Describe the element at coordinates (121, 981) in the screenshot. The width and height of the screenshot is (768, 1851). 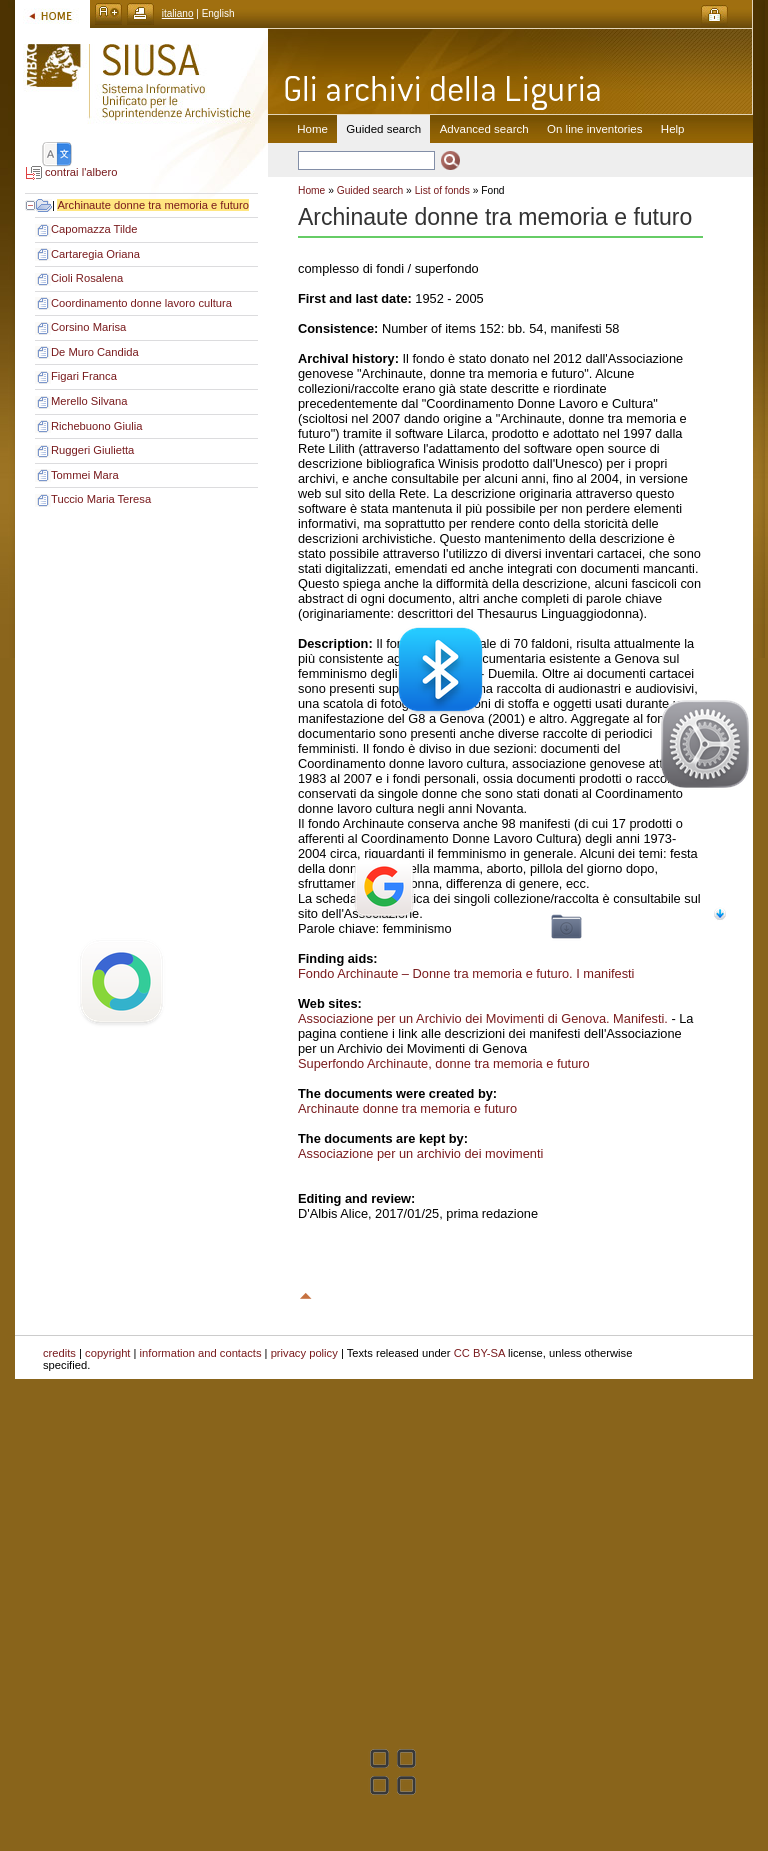
I see `open synergy app for keyboard and mouse sharing` at that location.